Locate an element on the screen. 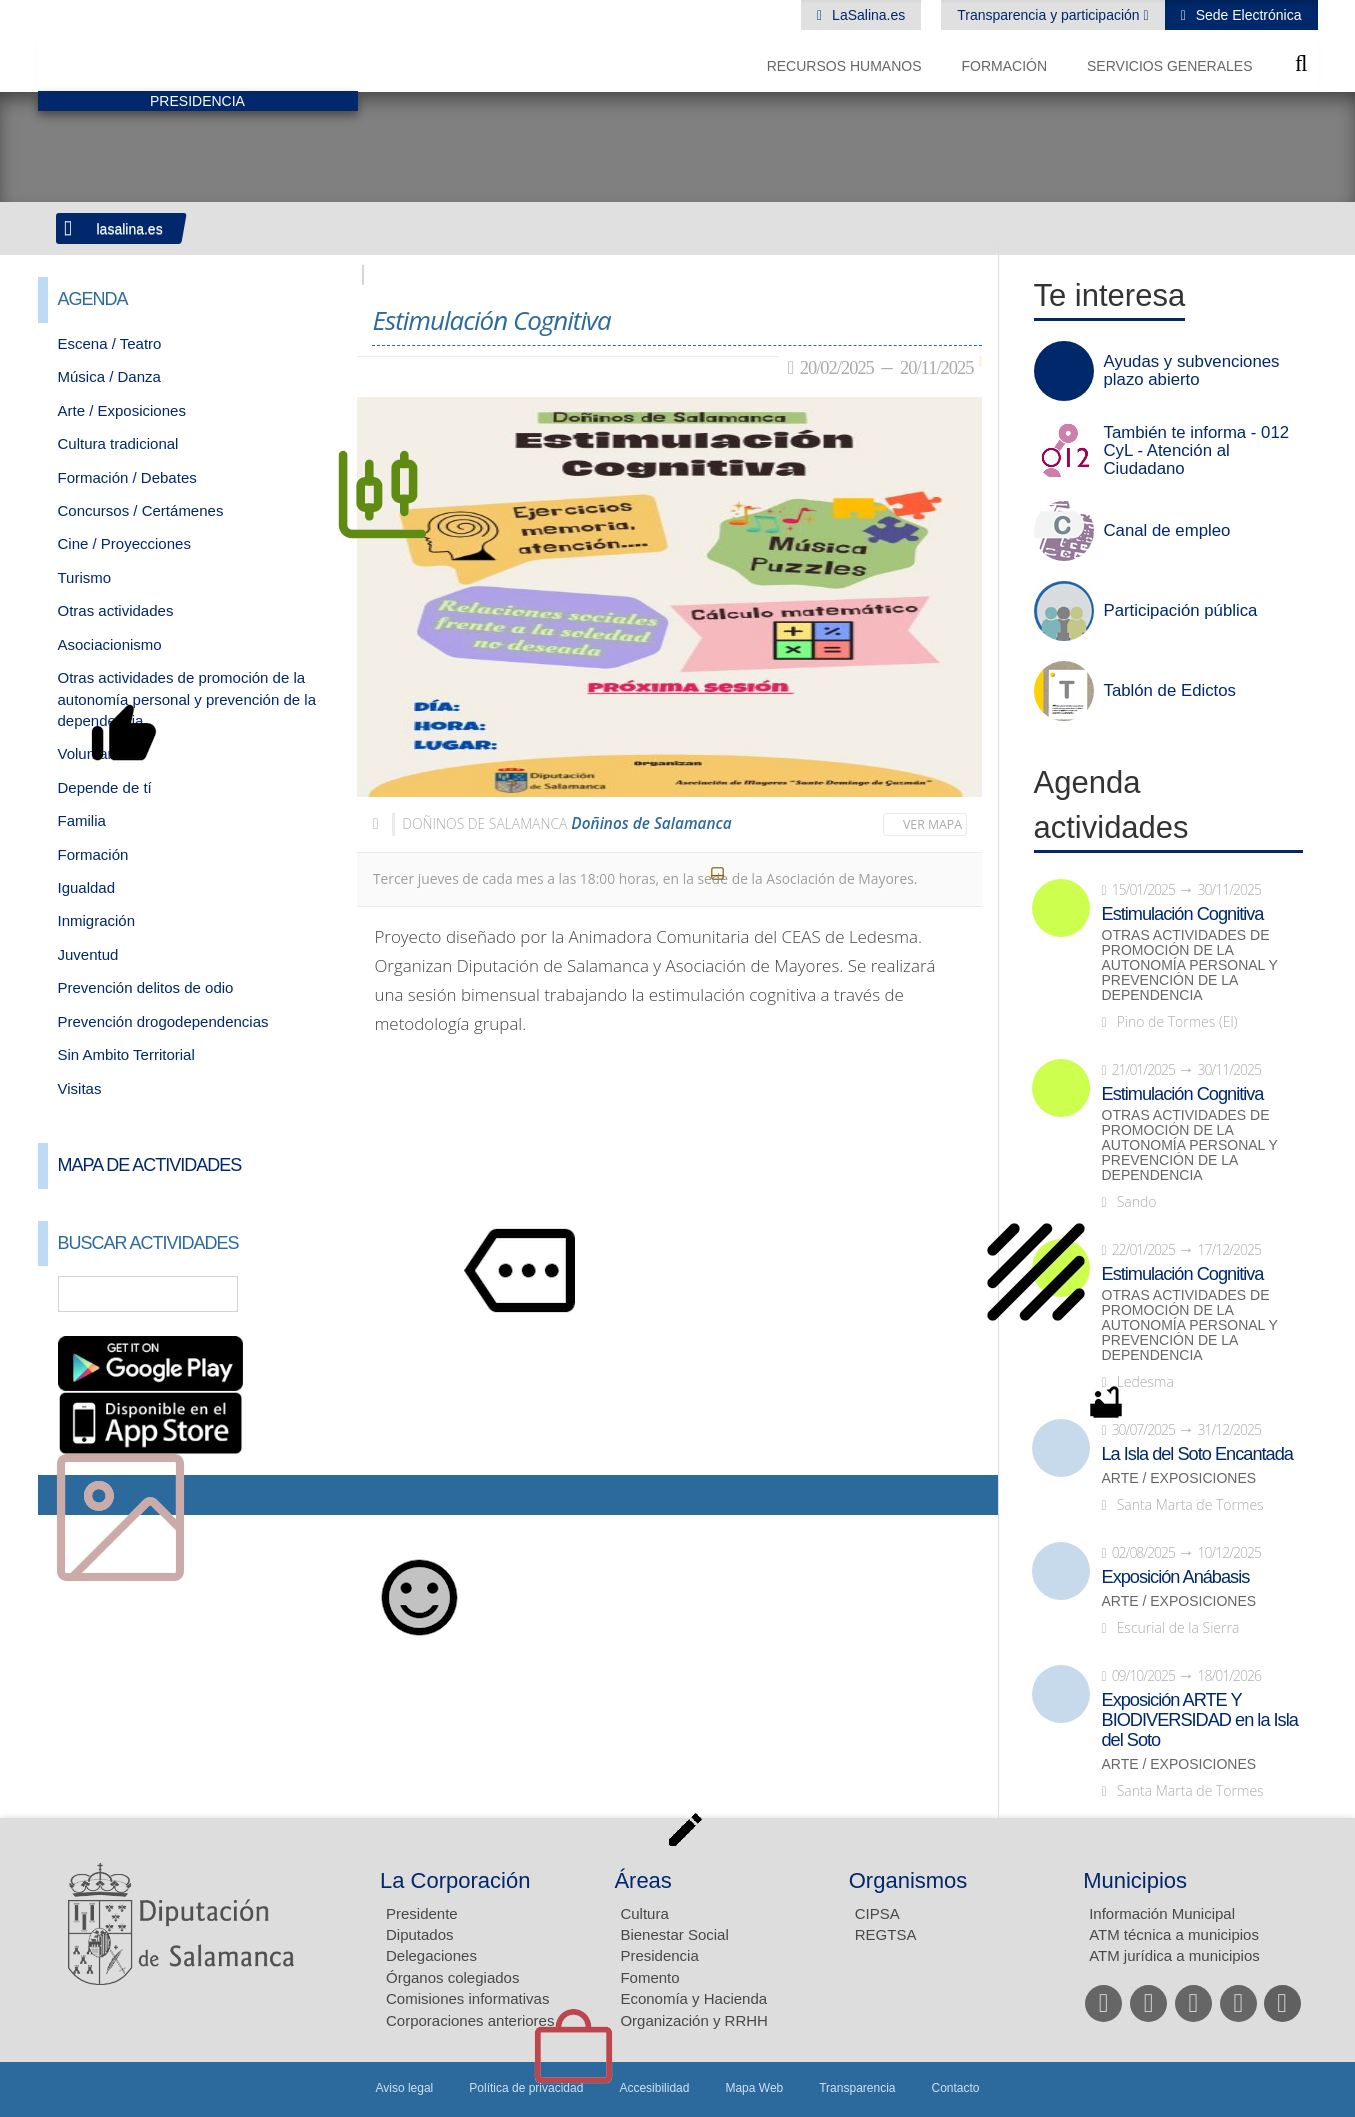 The image size is (1355, 2117). indicates bathroom amenities available is located at coordinates (1106, 1402).